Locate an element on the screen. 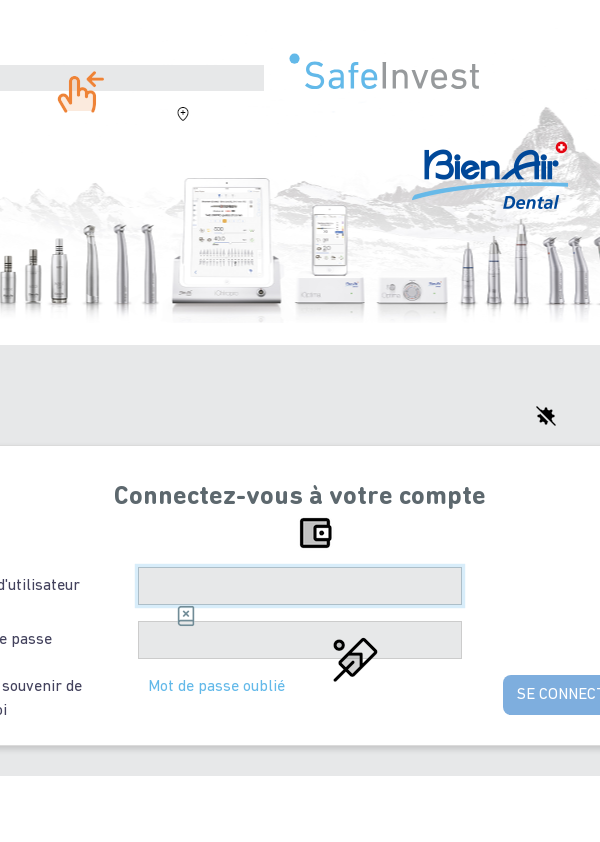 Image resolution: width=600 pixels, height=842 pixels. add a new location pin is located at coordinates (183, 114).